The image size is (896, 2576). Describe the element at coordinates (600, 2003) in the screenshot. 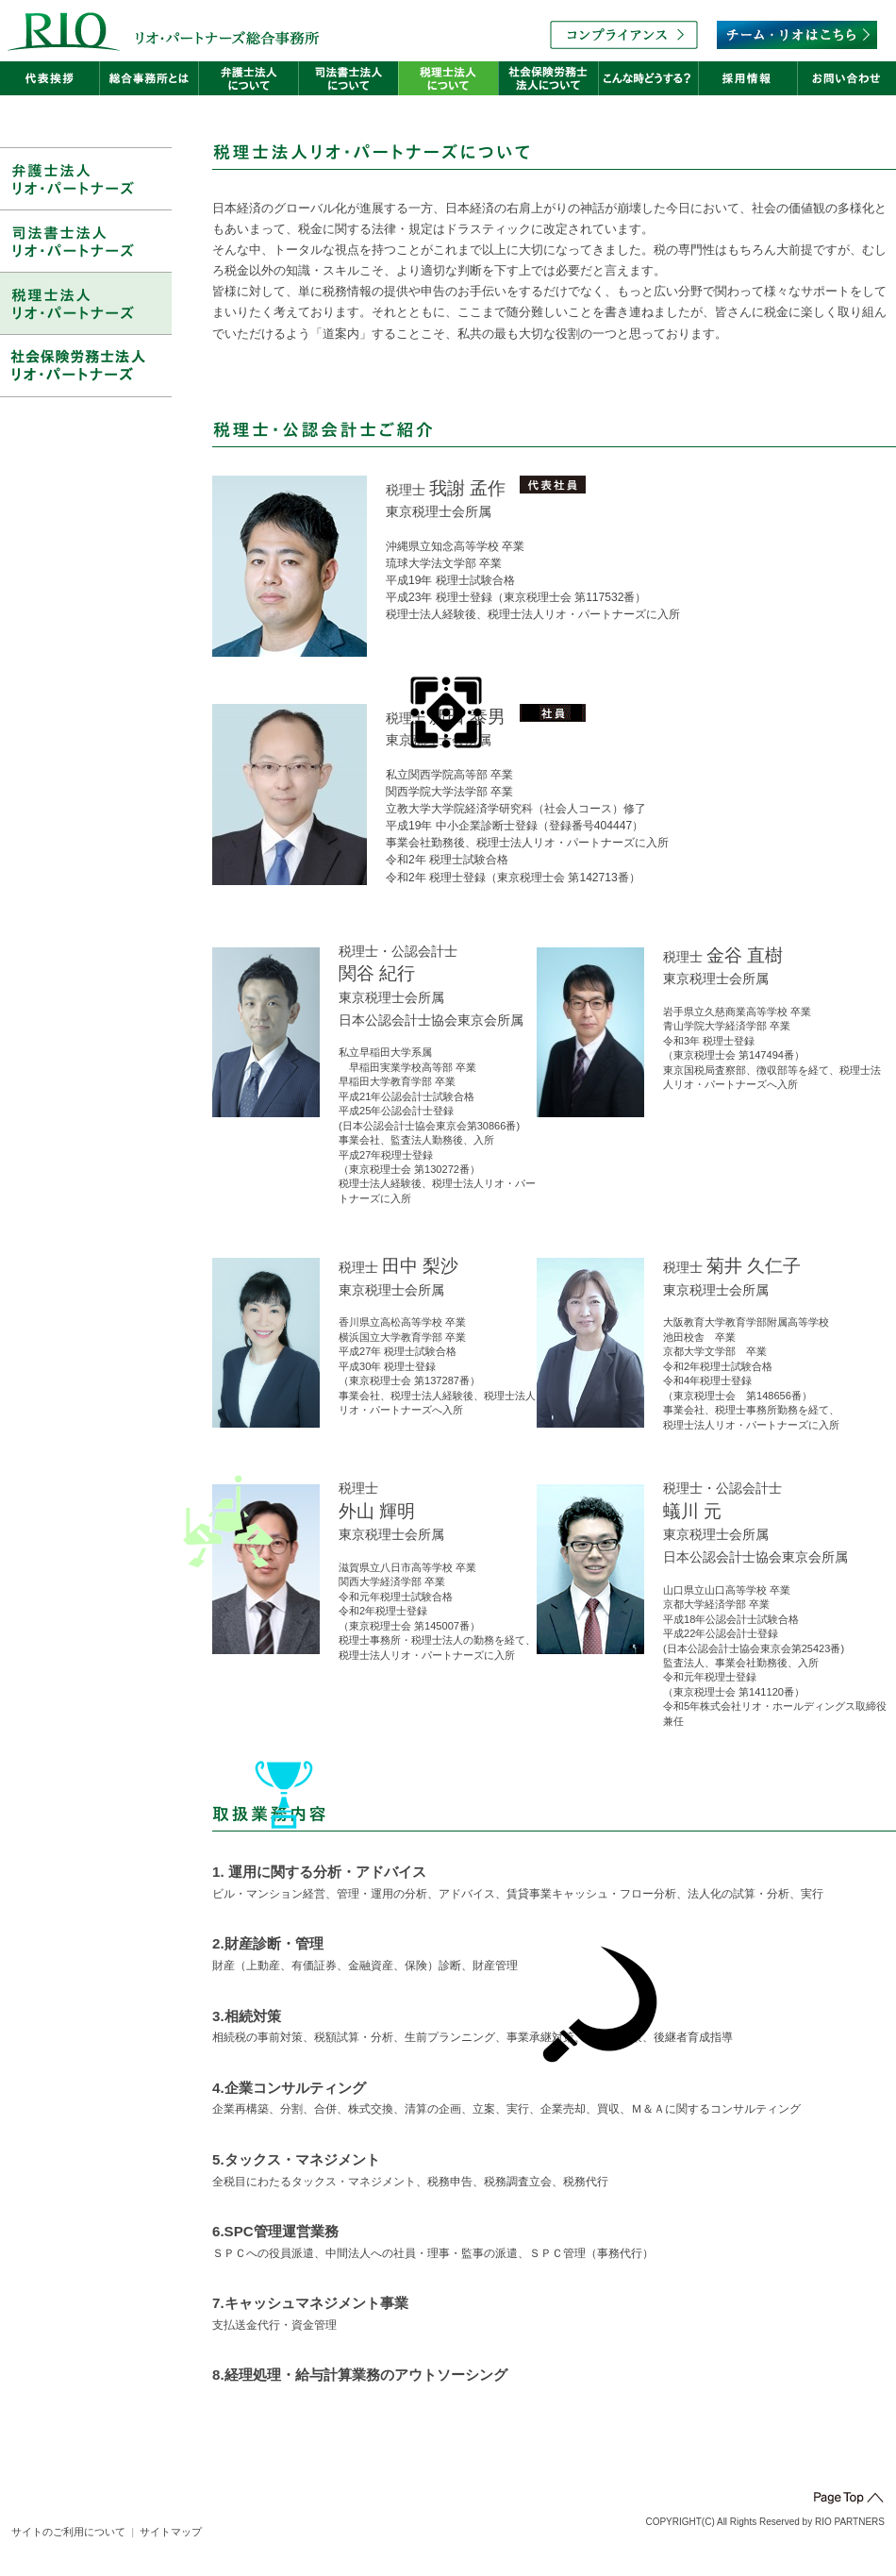

I see `select the sickle tool or weapon in a game` at that location.